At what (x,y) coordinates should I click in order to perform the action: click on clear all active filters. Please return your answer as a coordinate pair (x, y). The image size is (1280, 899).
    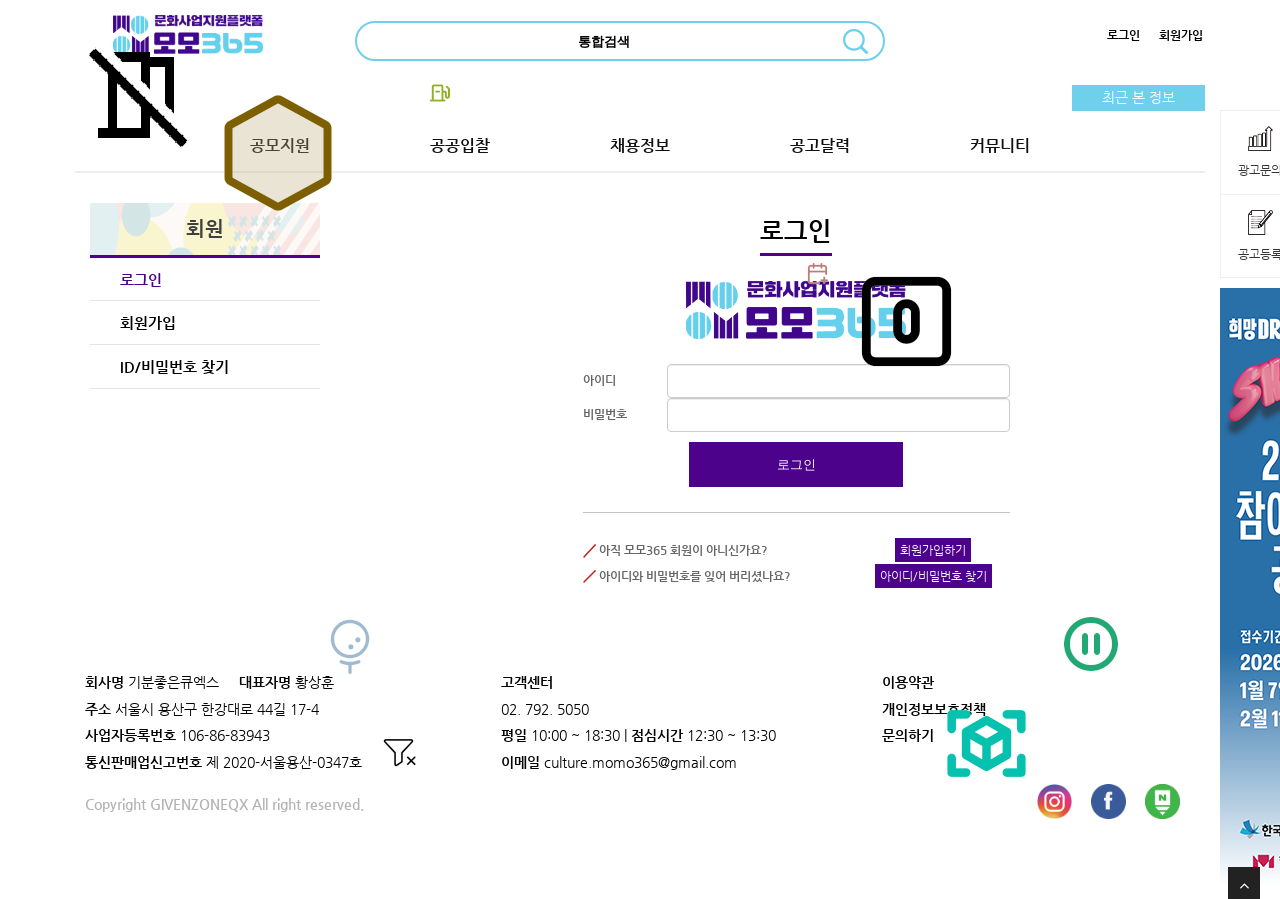
    Looking at the image, I should click on (398, 751).